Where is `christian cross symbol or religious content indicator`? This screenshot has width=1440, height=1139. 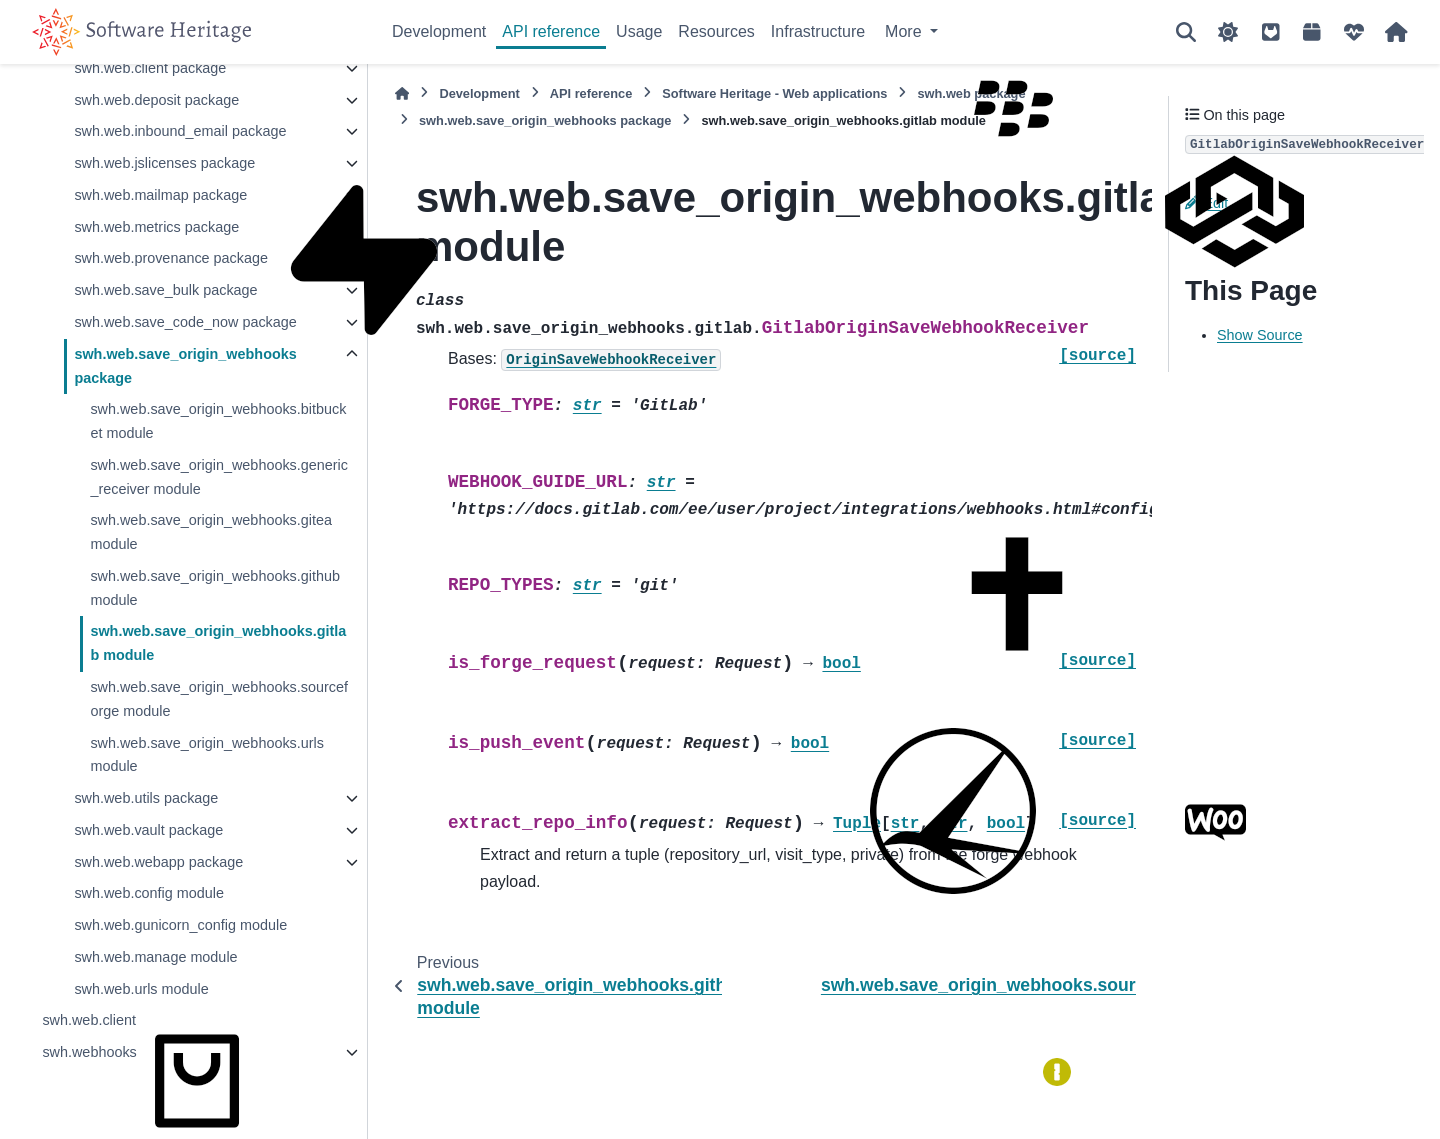 christian cross symbol or religious content indicator is located at coordinates (1017, 594).